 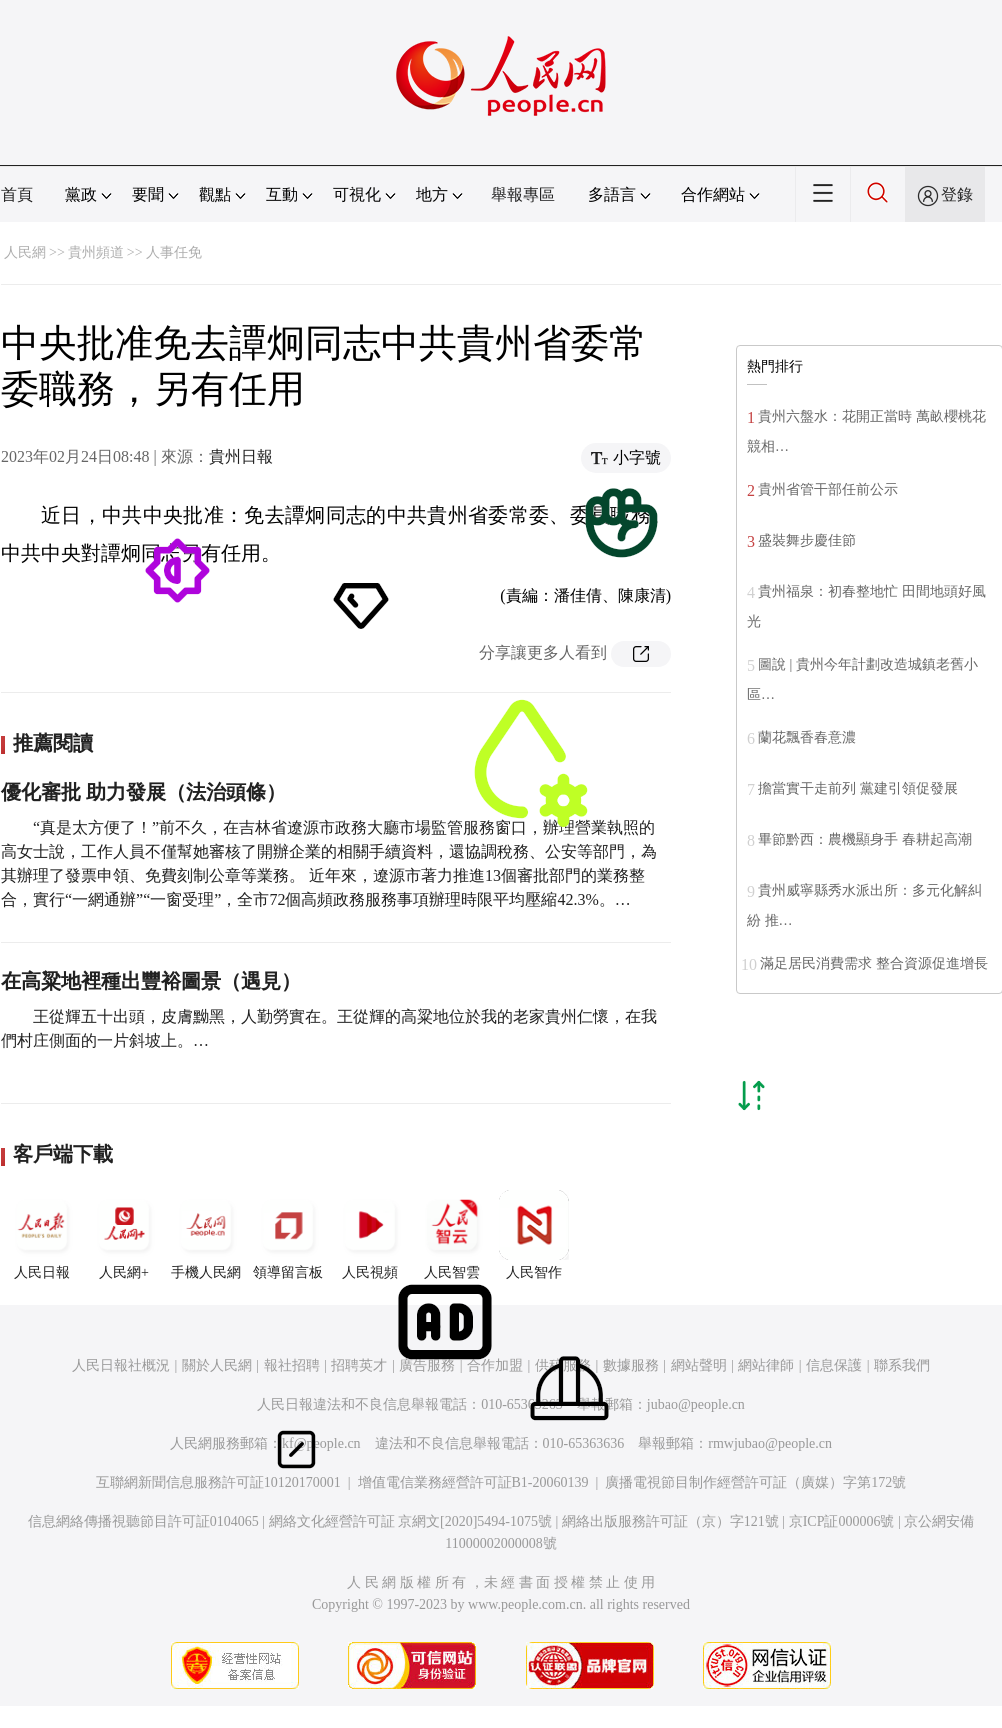 I want to click on adjust screen brightness, so click(x=177, y=570).